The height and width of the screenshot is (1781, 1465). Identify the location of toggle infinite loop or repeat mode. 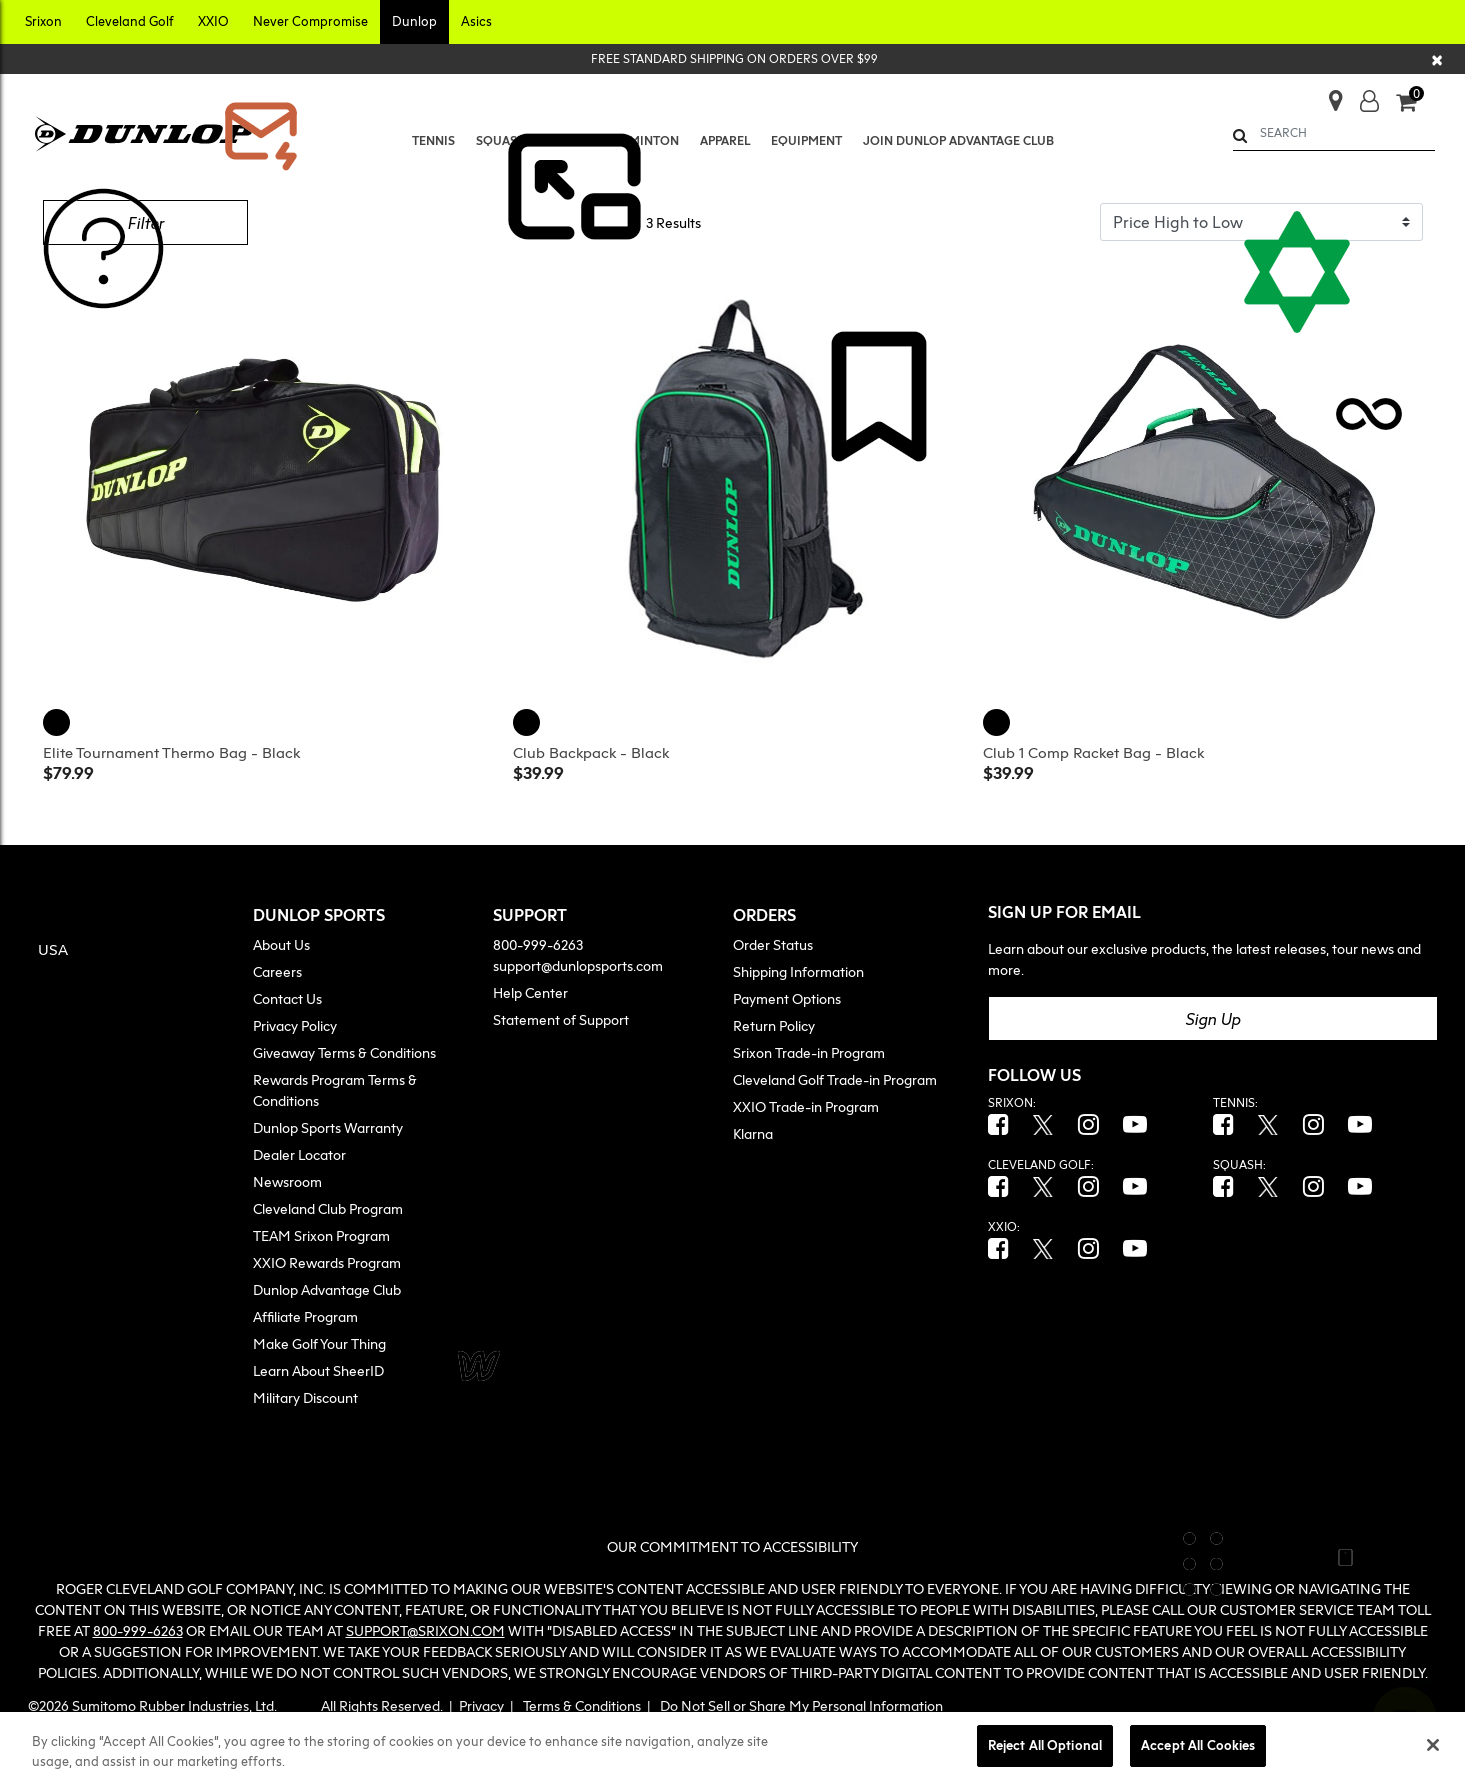
(1369, 414).